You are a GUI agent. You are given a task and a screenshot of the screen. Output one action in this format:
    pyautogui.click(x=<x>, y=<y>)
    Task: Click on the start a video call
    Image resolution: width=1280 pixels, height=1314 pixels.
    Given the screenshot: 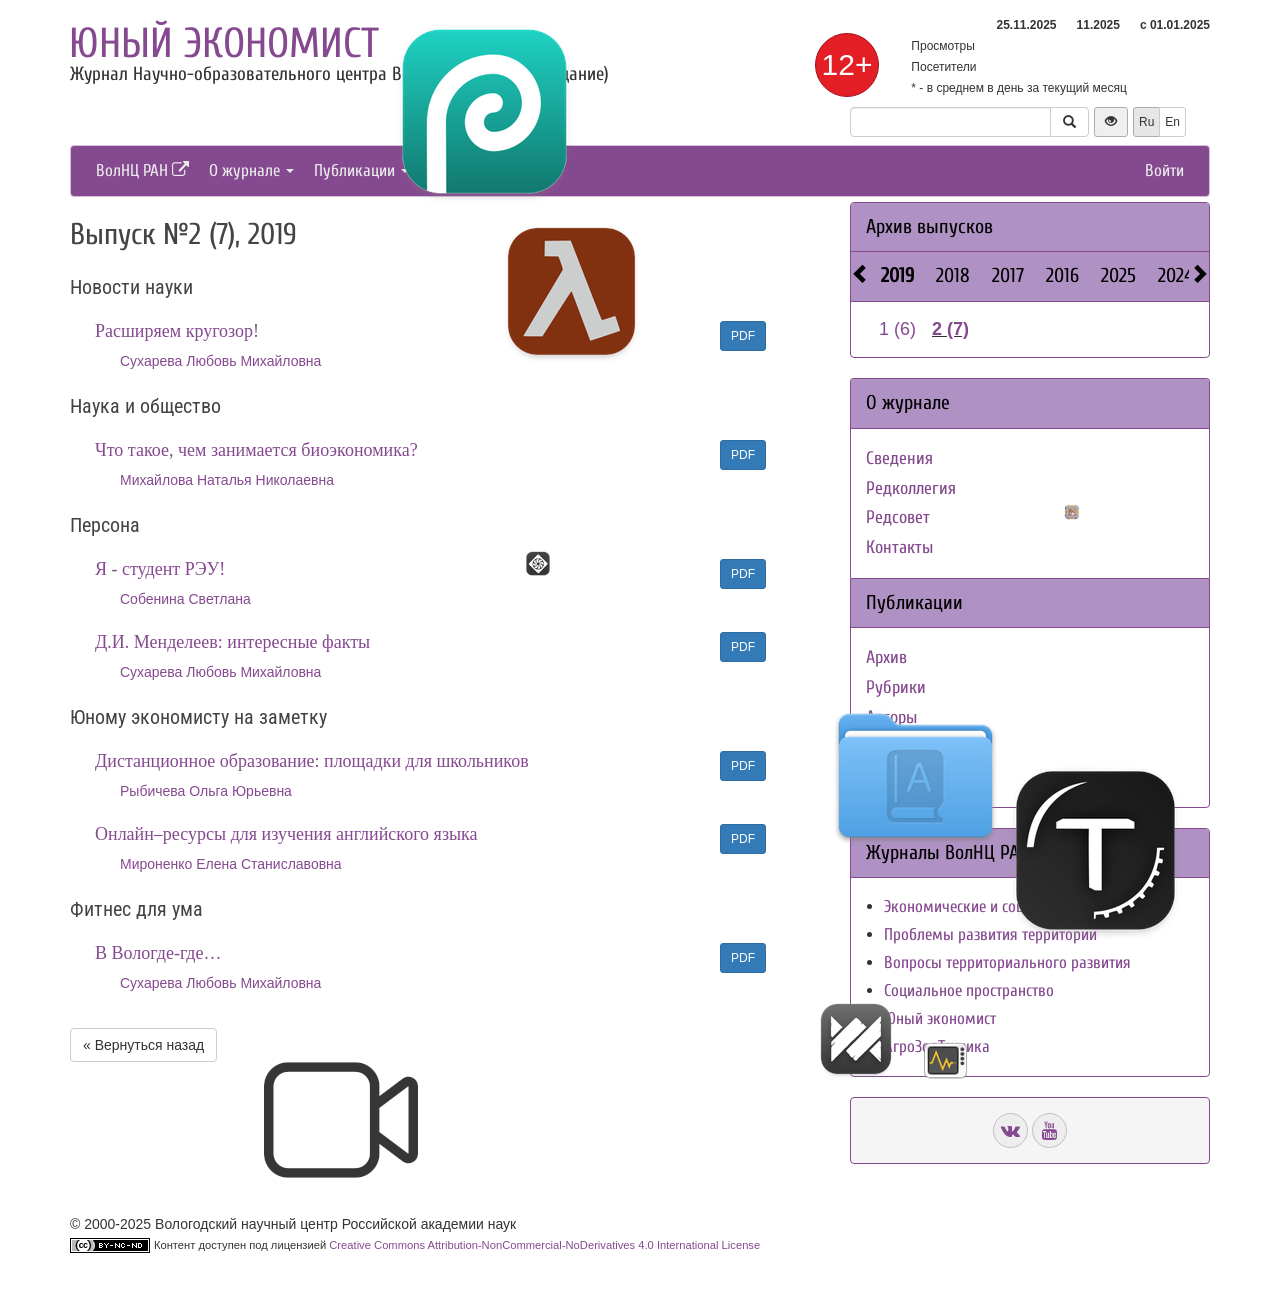 What is the action you would take?
    pyautogui.click(x=341, y=1120)
    